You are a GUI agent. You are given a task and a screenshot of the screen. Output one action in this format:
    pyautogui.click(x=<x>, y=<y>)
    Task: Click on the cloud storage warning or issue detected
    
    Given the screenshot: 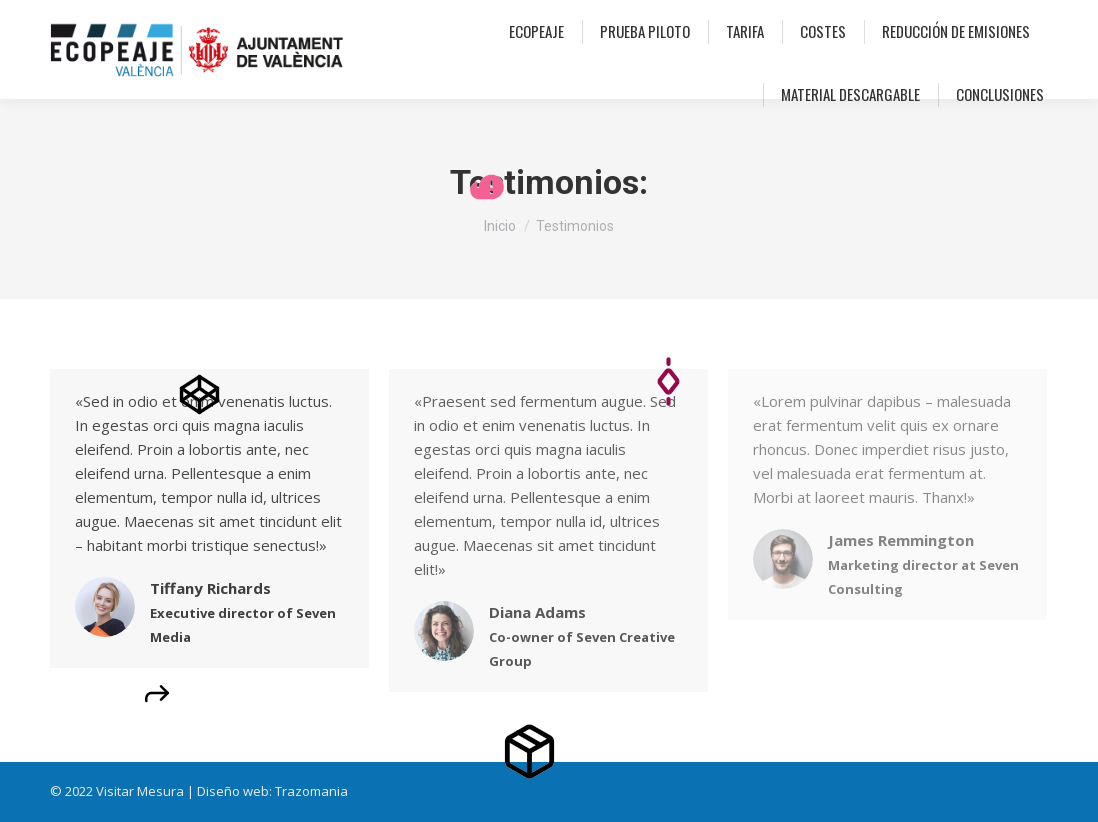 What is the action you would take?
    pyautogui.click(x=487, y=187)
    